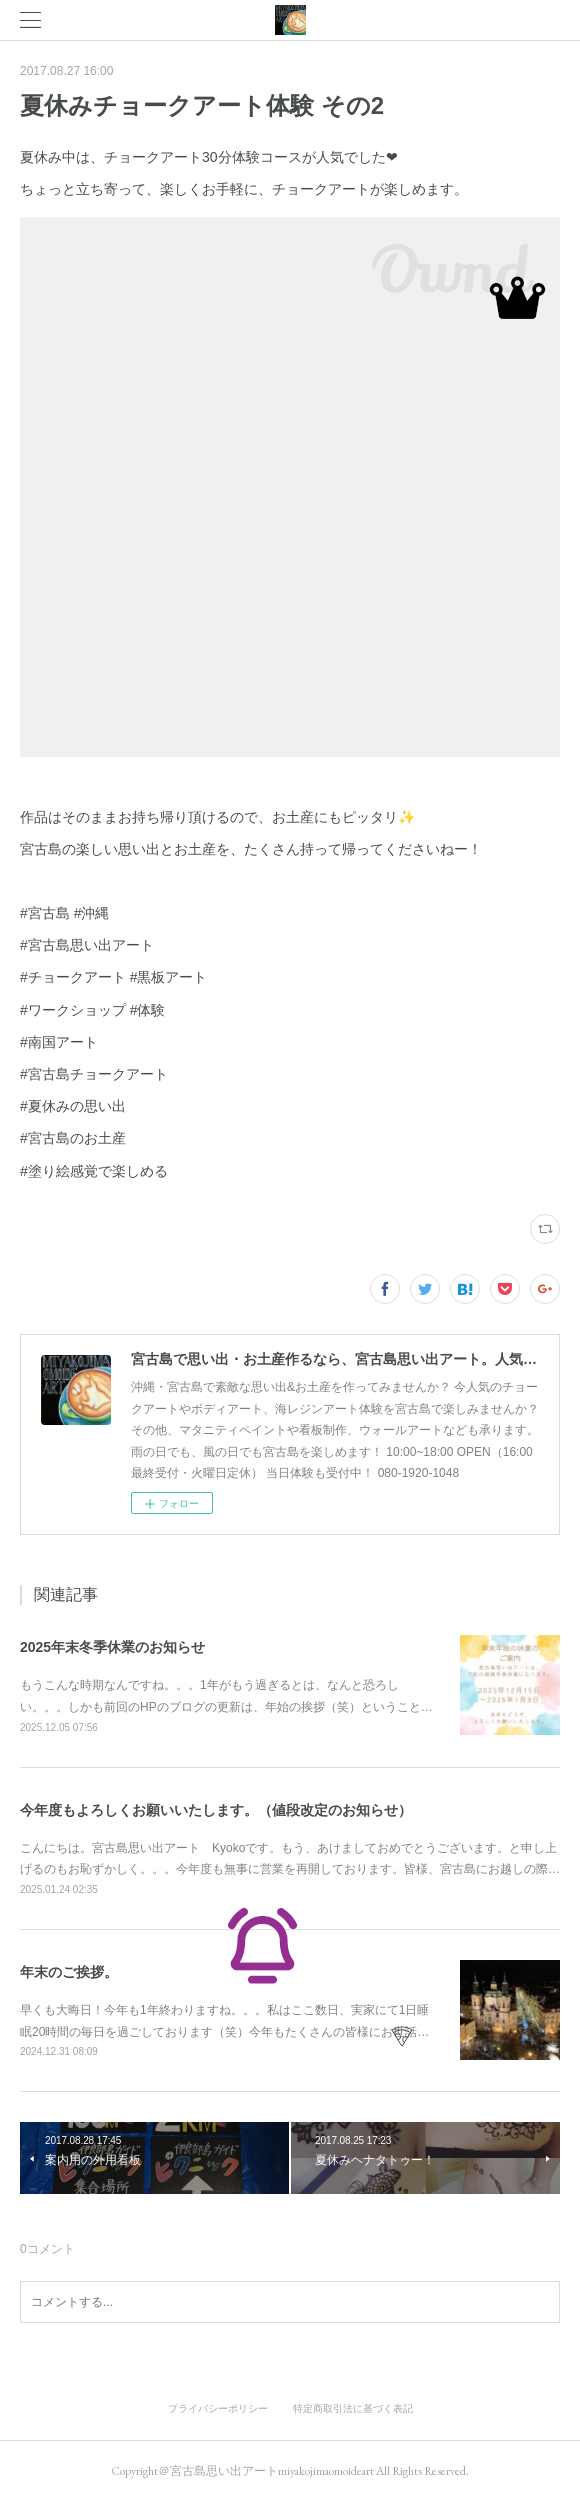 This screenshot has width=580, height=2503. Describe the element at coordinates (517, 300) in the screenshot. I see `indicates premium or VIP membership status` at that location.